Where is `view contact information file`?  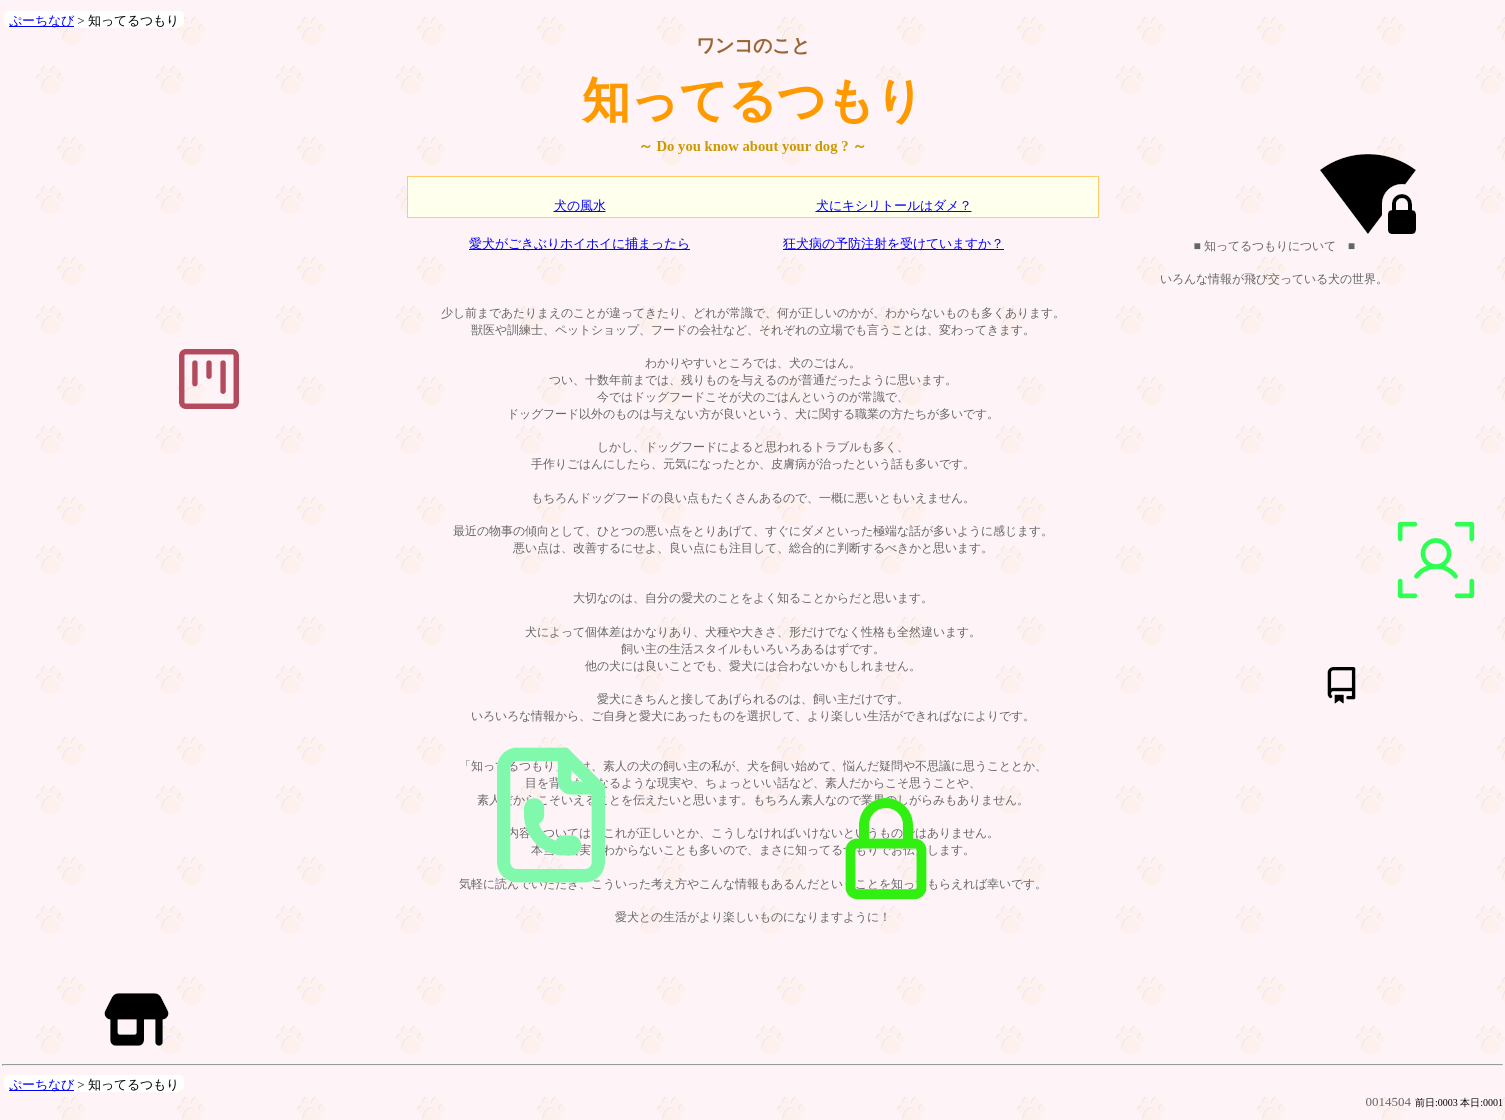
view contact information file is located at coordinates (551, 815).